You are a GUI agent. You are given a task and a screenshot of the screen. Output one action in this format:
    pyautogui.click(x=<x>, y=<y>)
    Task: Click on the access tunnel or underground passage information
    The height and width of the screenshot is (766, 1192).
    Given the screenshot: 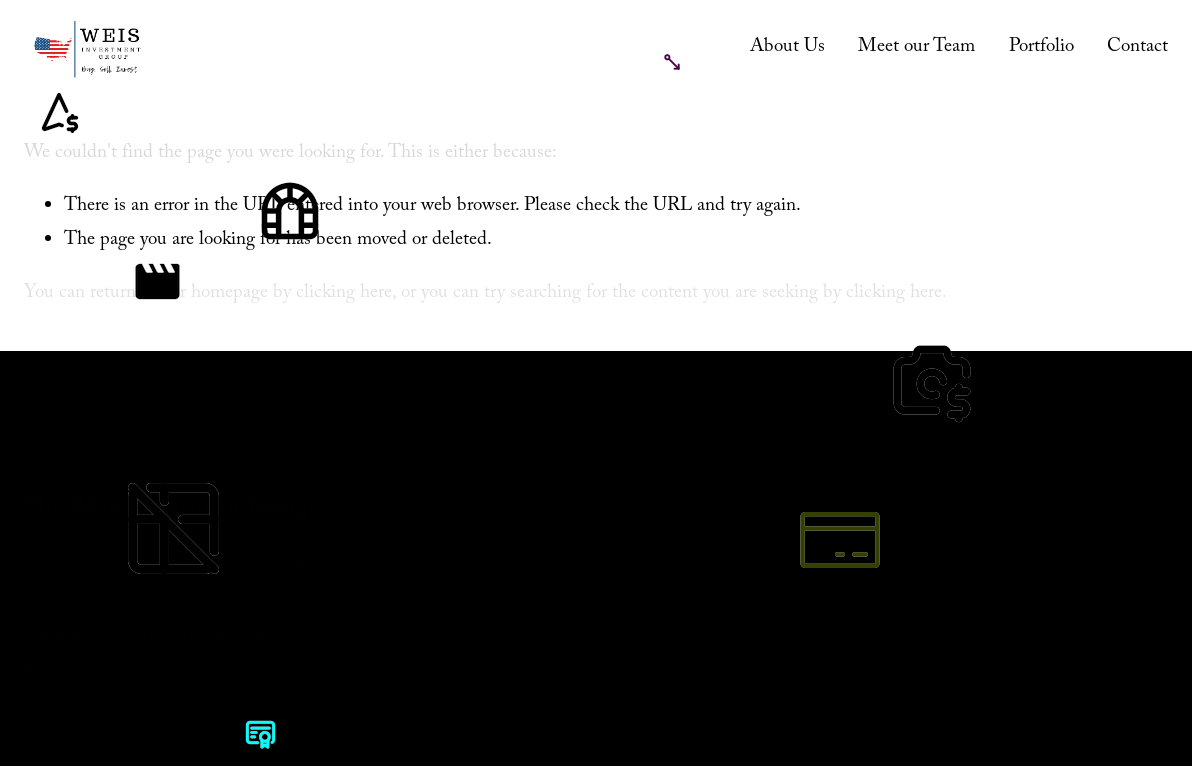 What is the action you would take?
    pyautogui.click(x=290, y=211)
    